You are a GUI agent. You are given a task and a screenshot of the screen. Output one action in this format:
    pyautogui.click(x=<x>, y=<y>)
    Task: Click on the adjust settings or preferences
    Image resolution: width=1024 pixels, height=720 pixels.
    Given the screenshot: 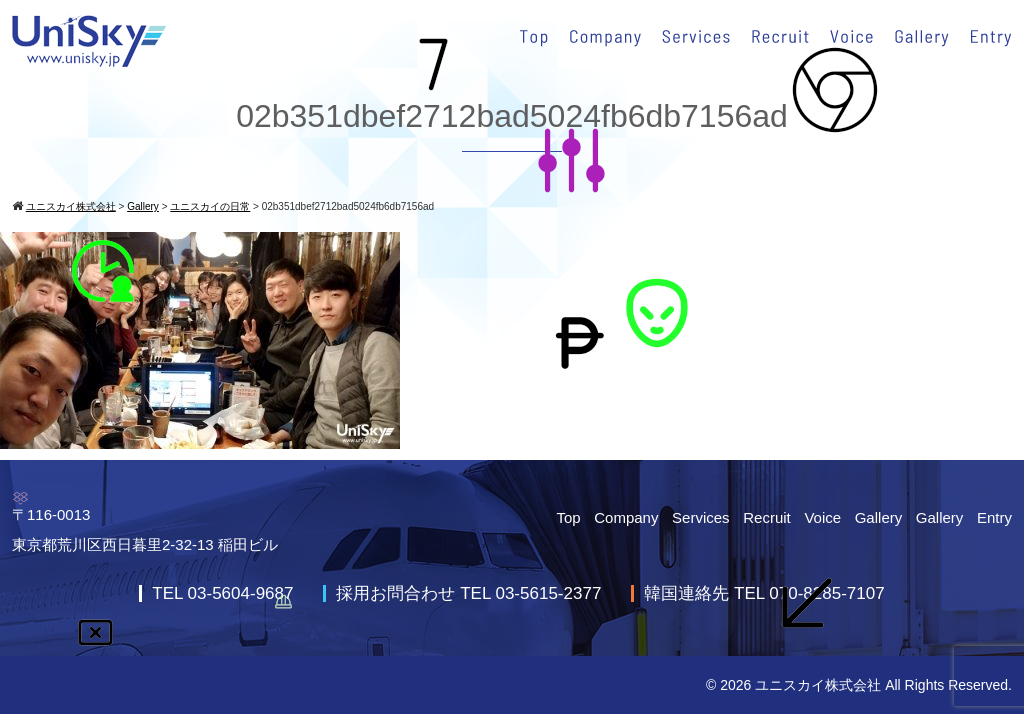 What is the action you would take?
    pyautogui.click(x=571, y=160)
    